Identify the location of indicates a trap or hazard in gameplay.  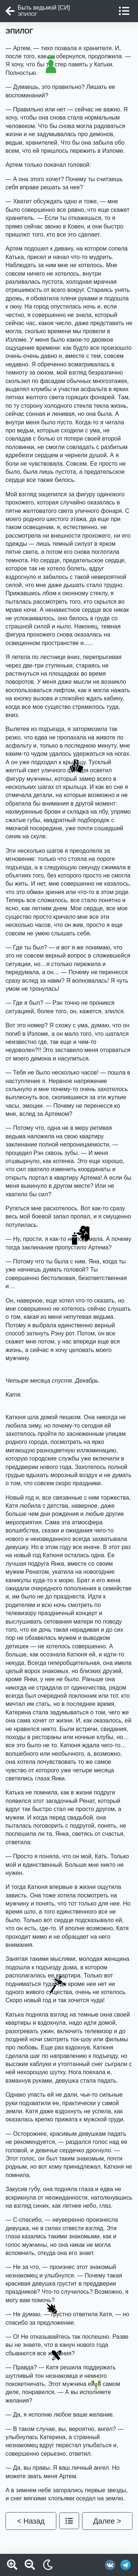
(96, 2384).